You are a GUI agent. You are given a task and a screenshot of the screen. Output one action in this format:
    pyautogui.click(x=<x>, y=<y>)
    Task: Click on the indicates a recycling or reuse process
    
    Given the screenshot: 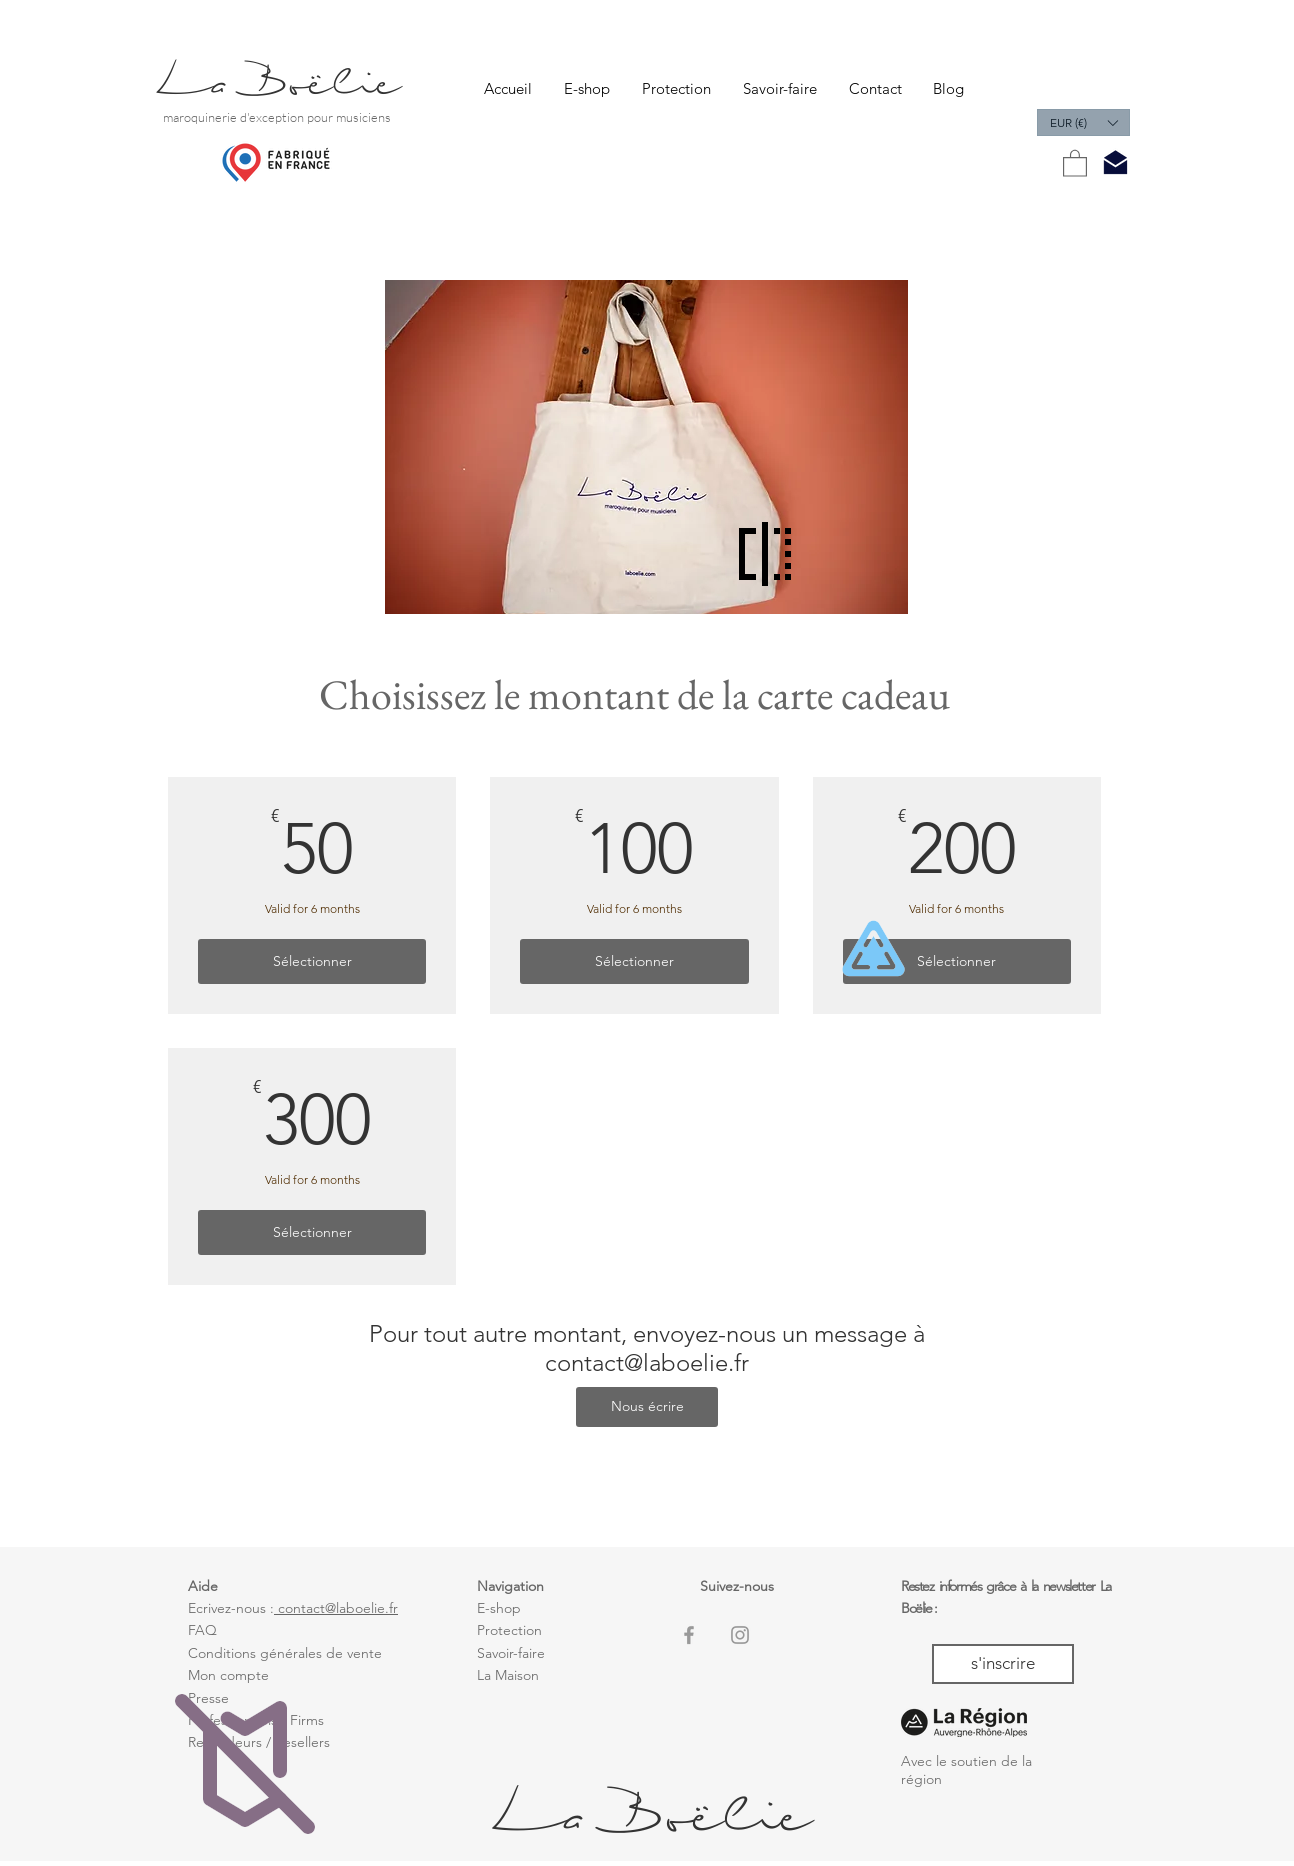 What is the action you would take?
    pyautogui.click(x=873, y=949)
    